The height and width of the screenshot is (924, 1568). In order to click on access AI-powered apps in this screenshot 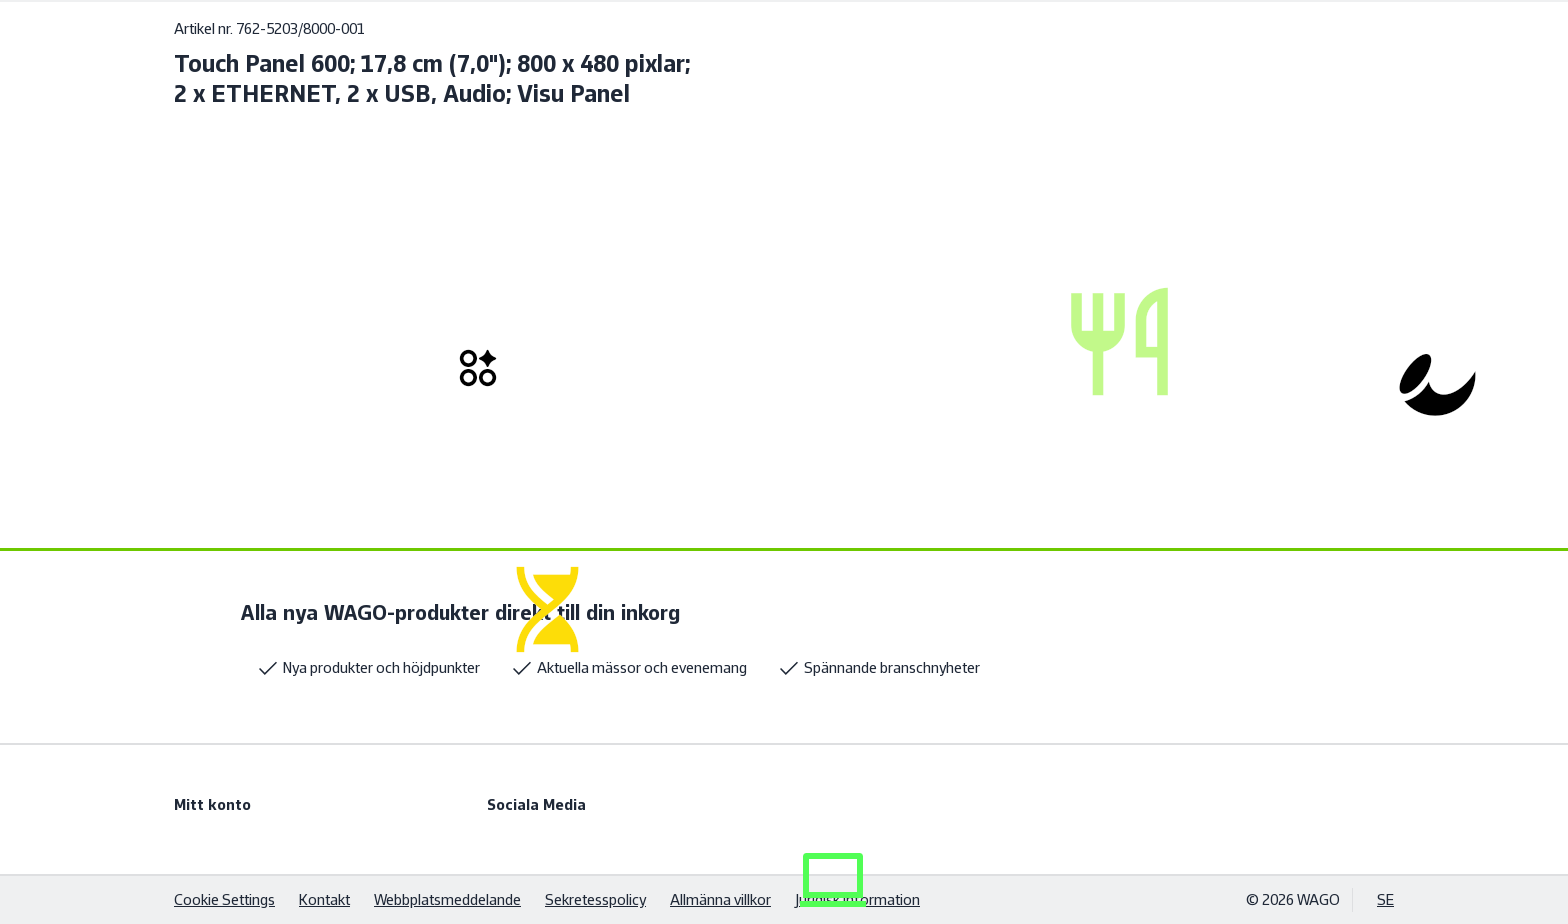, I will do `click(478, 368)`.